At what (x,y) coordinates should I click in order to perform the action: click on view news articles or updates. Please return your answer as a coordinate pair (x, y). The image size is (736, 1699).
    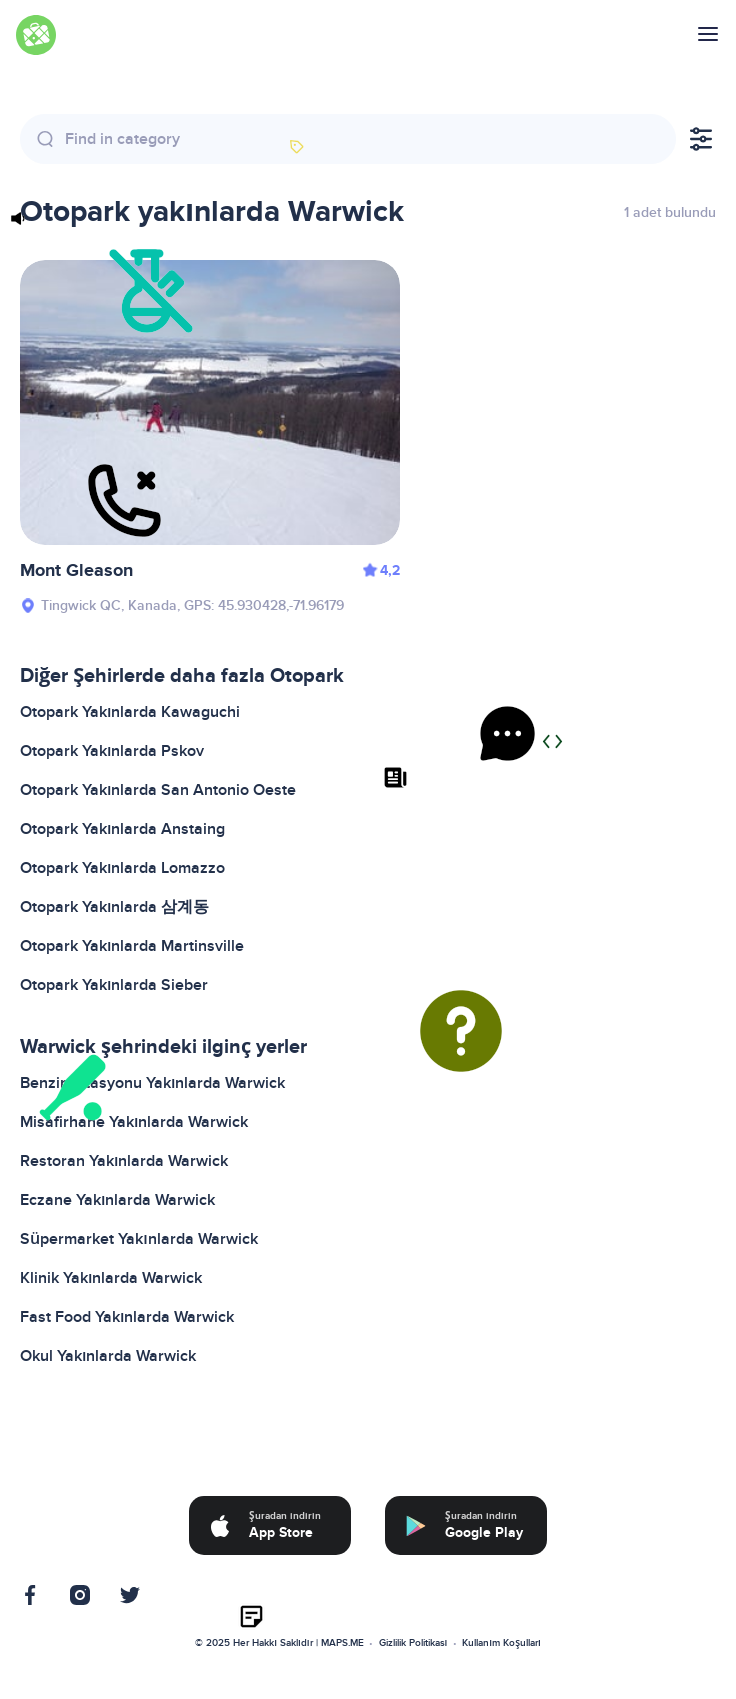
    Looking at the image, I should click on (395, 777).